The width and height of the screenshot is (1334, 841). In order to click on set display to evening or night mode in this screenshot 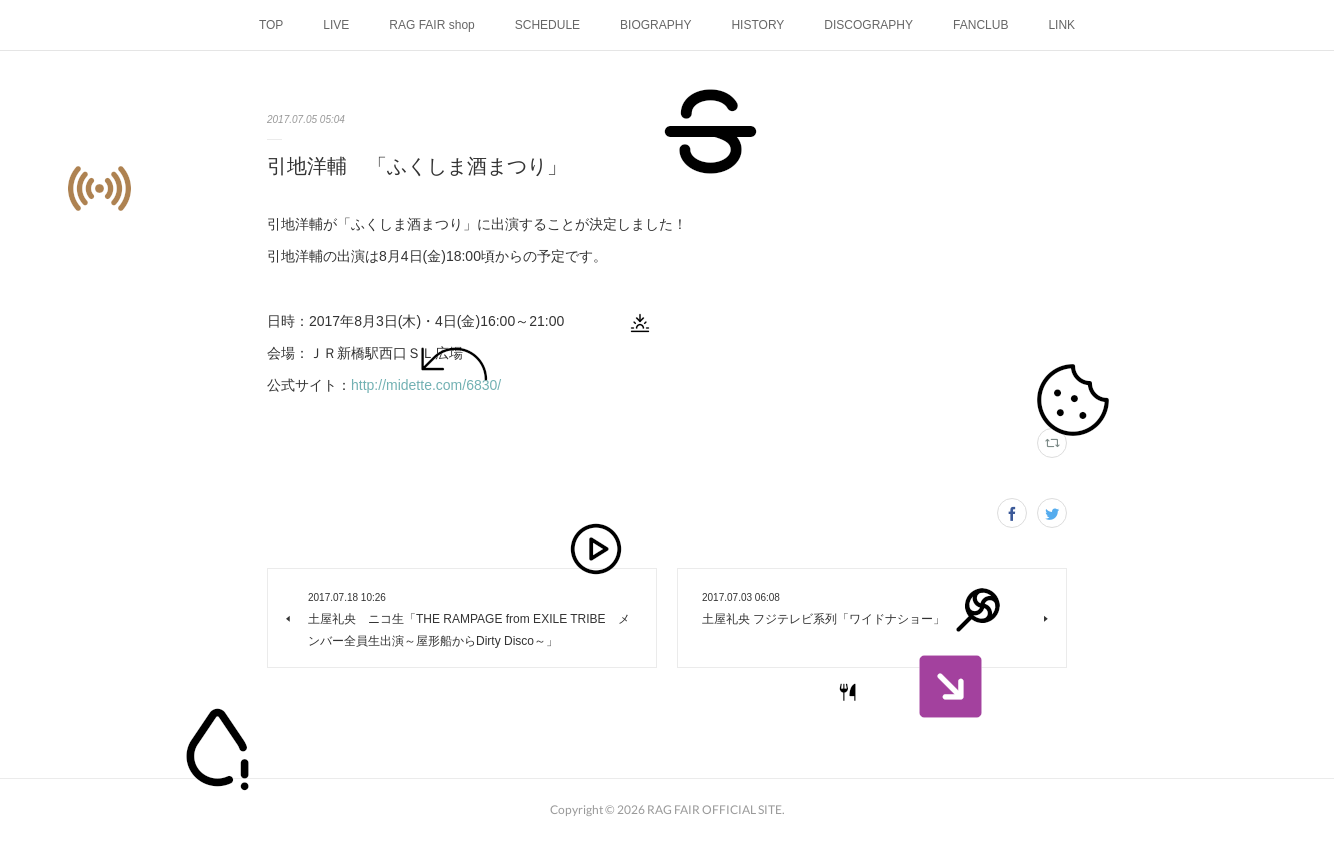, I will do `click(640, 323)`.